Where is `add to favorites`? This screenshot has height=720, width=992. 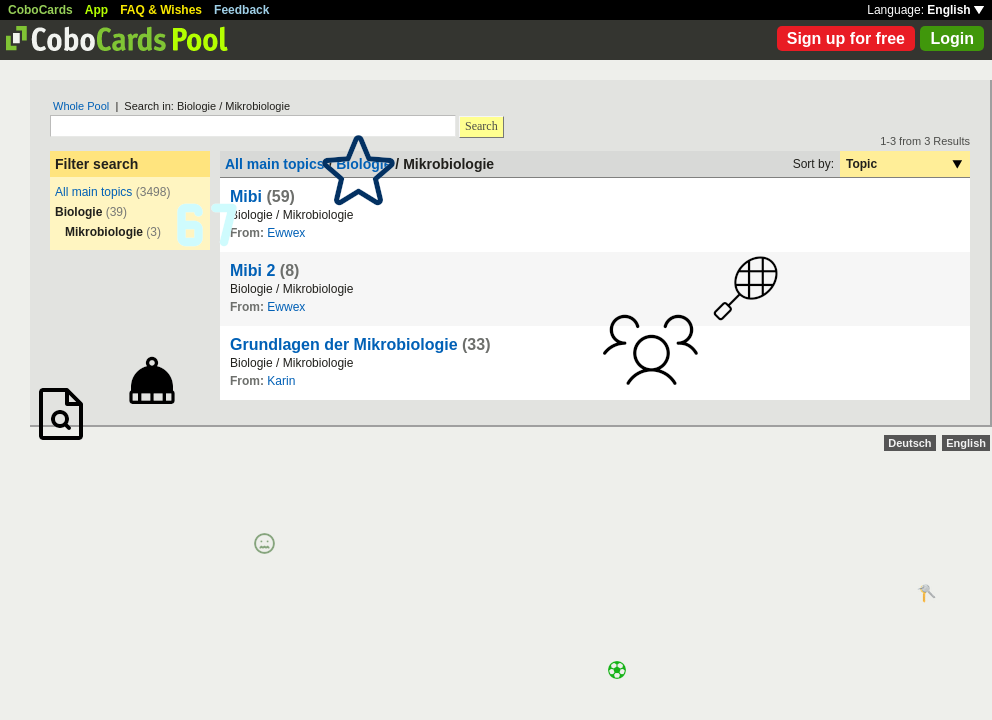 add to favorites is located at coordinates (358, 171).